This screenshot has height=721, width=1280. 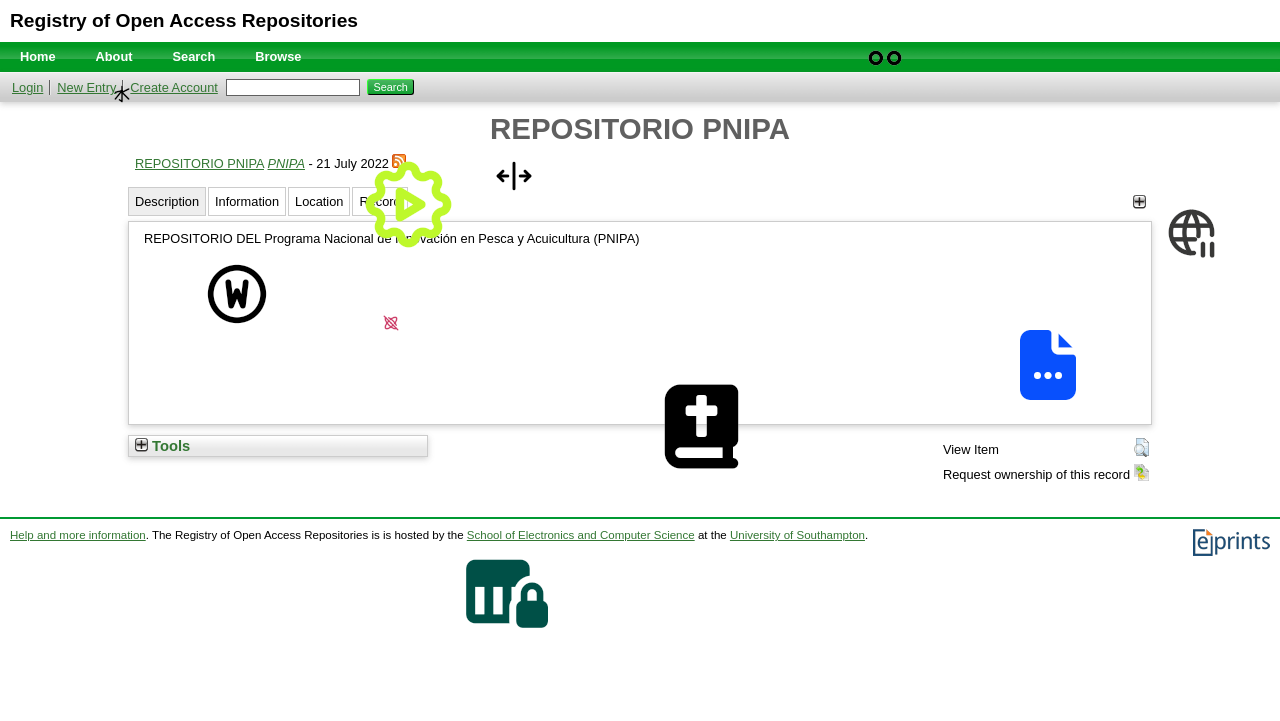 What do you see at coordinates (408, 204) in the screenshot?
I see `configure automation settings` at bounding box center [408, 204].